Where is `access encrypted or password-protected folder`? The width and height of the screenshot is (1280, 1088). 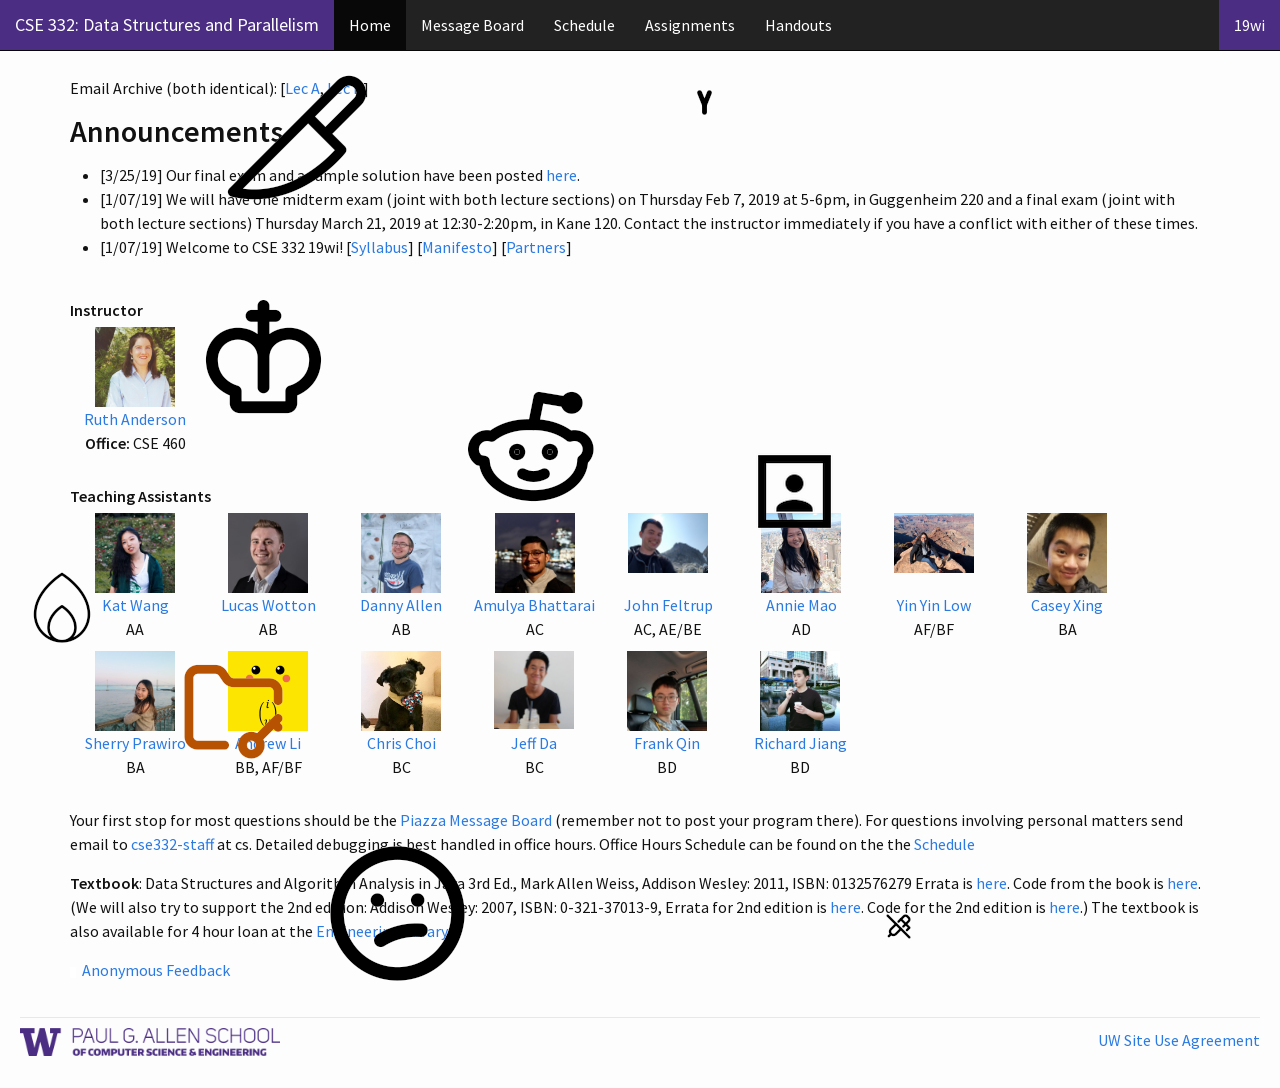
access encrypted or password-protected folder is located at coordinates (233, 709).